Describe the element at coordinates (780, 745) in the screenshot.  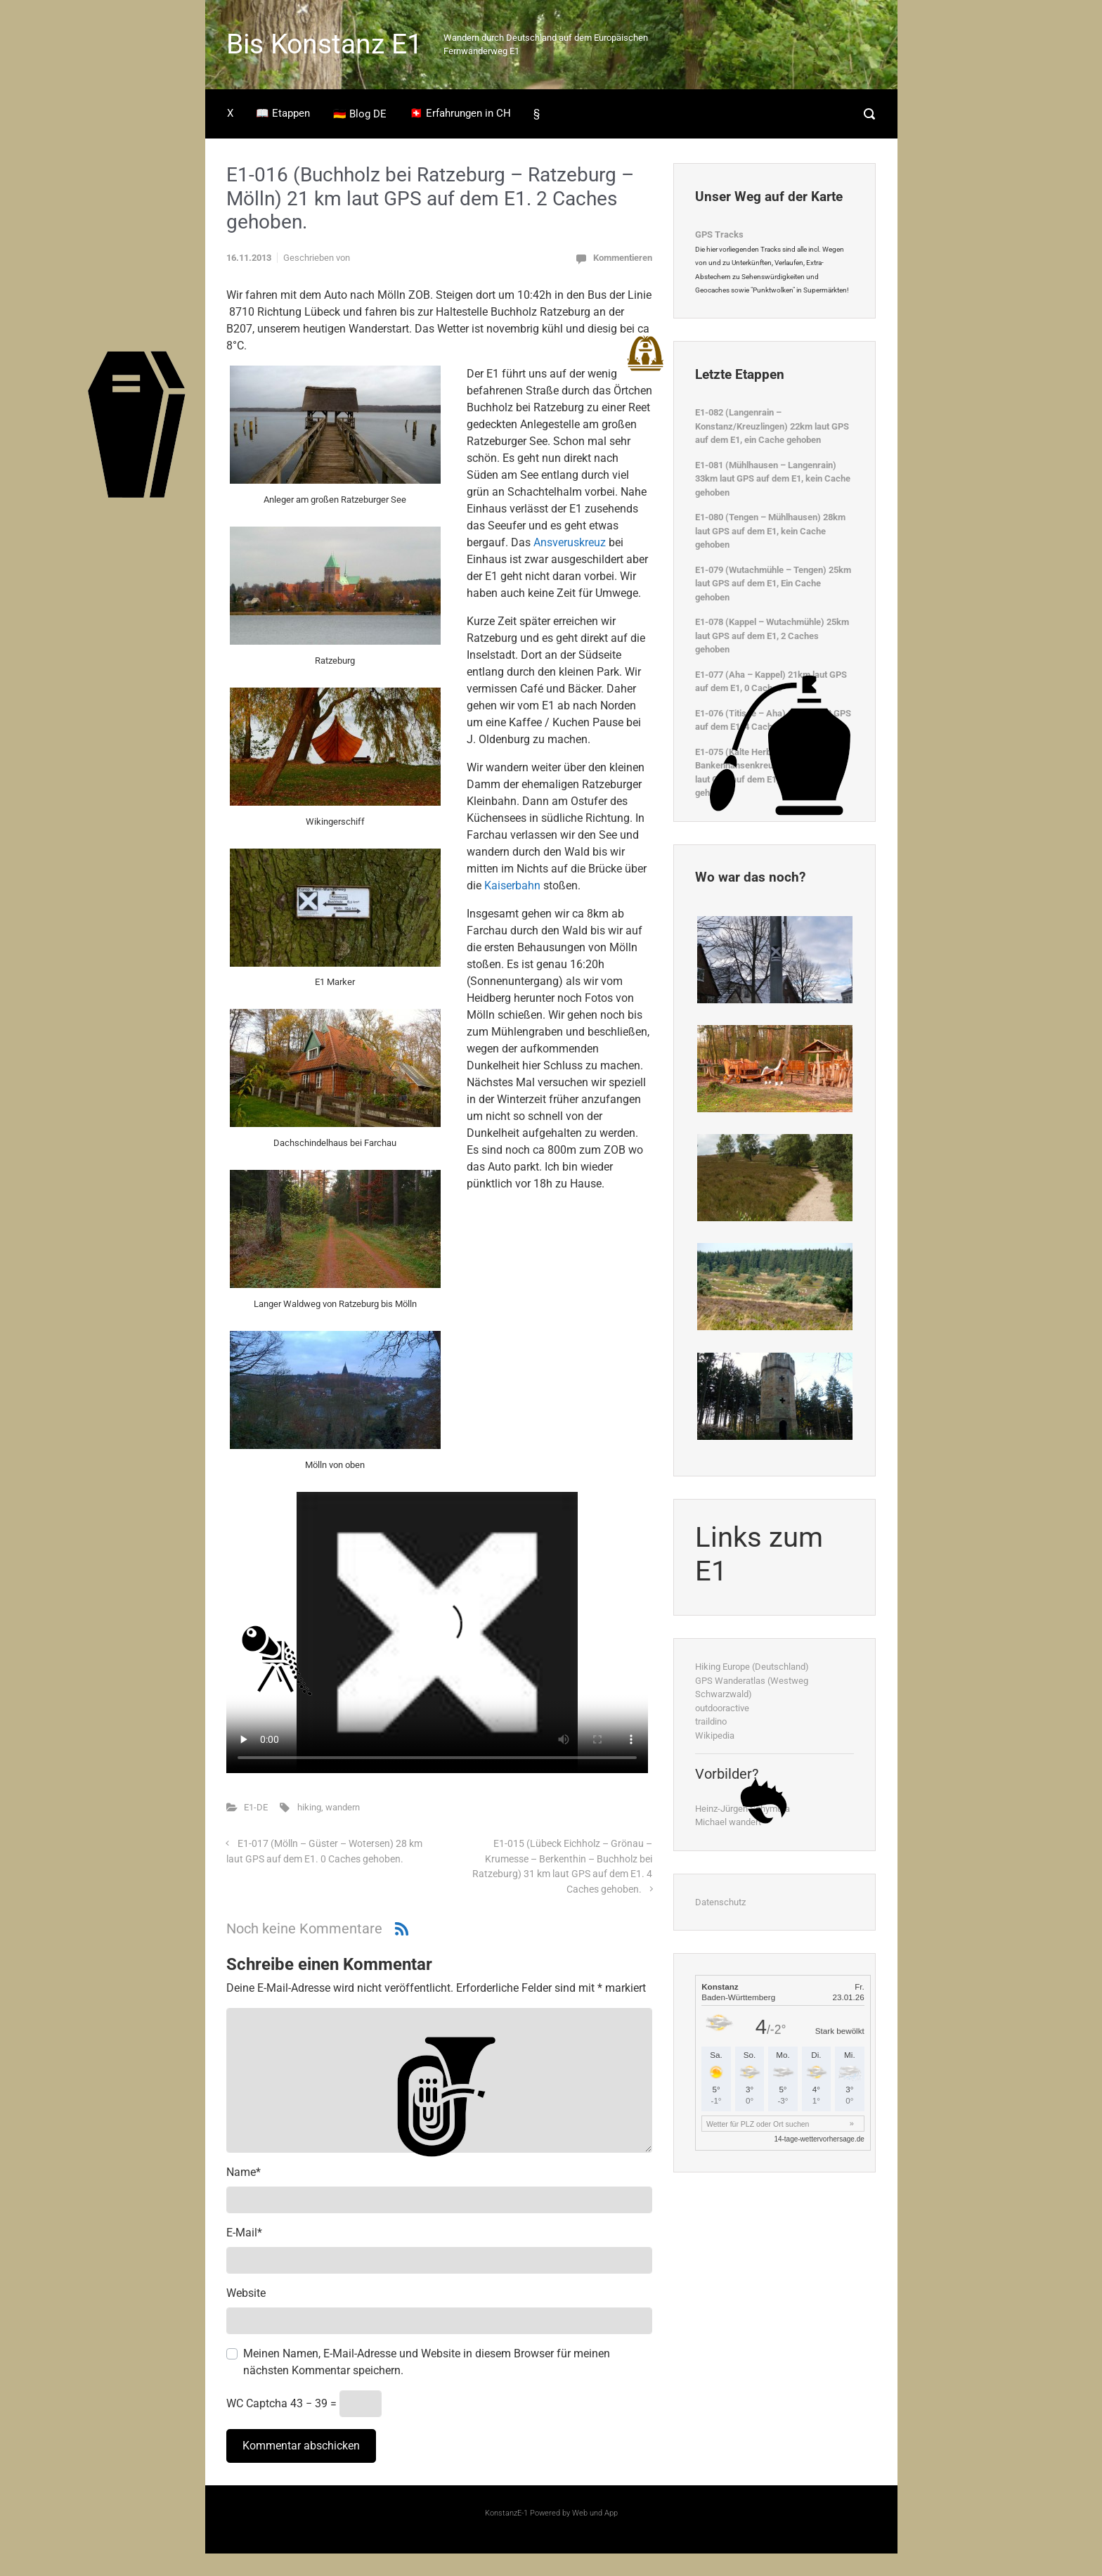
I see `browse fragrance or perfume items` at that location.